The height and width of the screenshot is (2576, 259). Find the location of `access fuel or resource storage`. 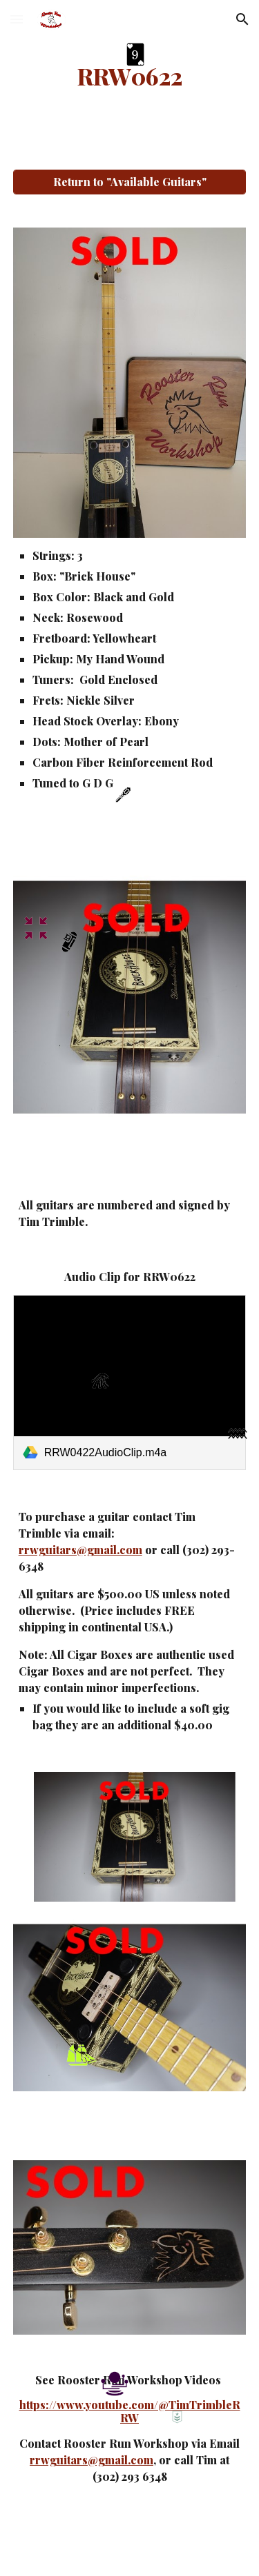

access fuel or resource storage is located at coordinates (70, 942).